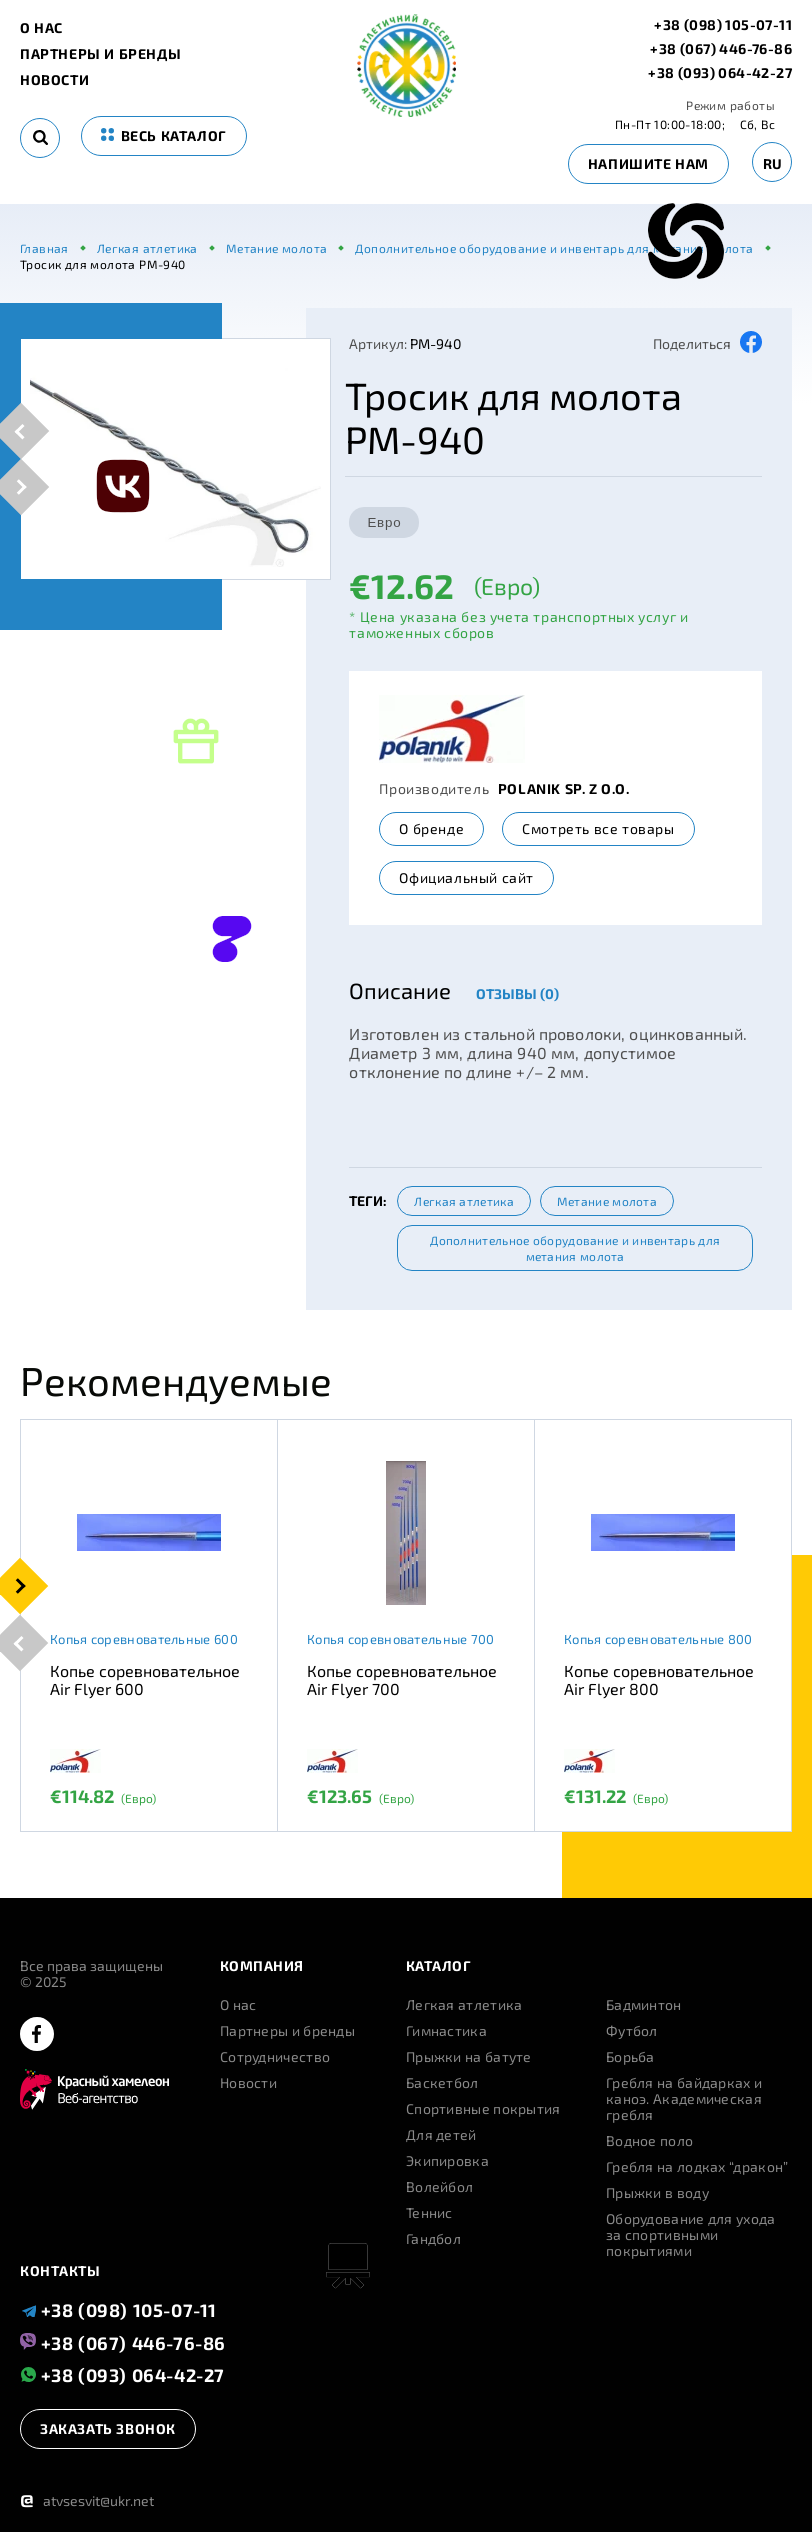 The height and width of the screenshot is (2532, 812). What do you see at coordinates (123, 486) in the screenshot?
I see `open VK social network app` at bounding box center [123, 486].